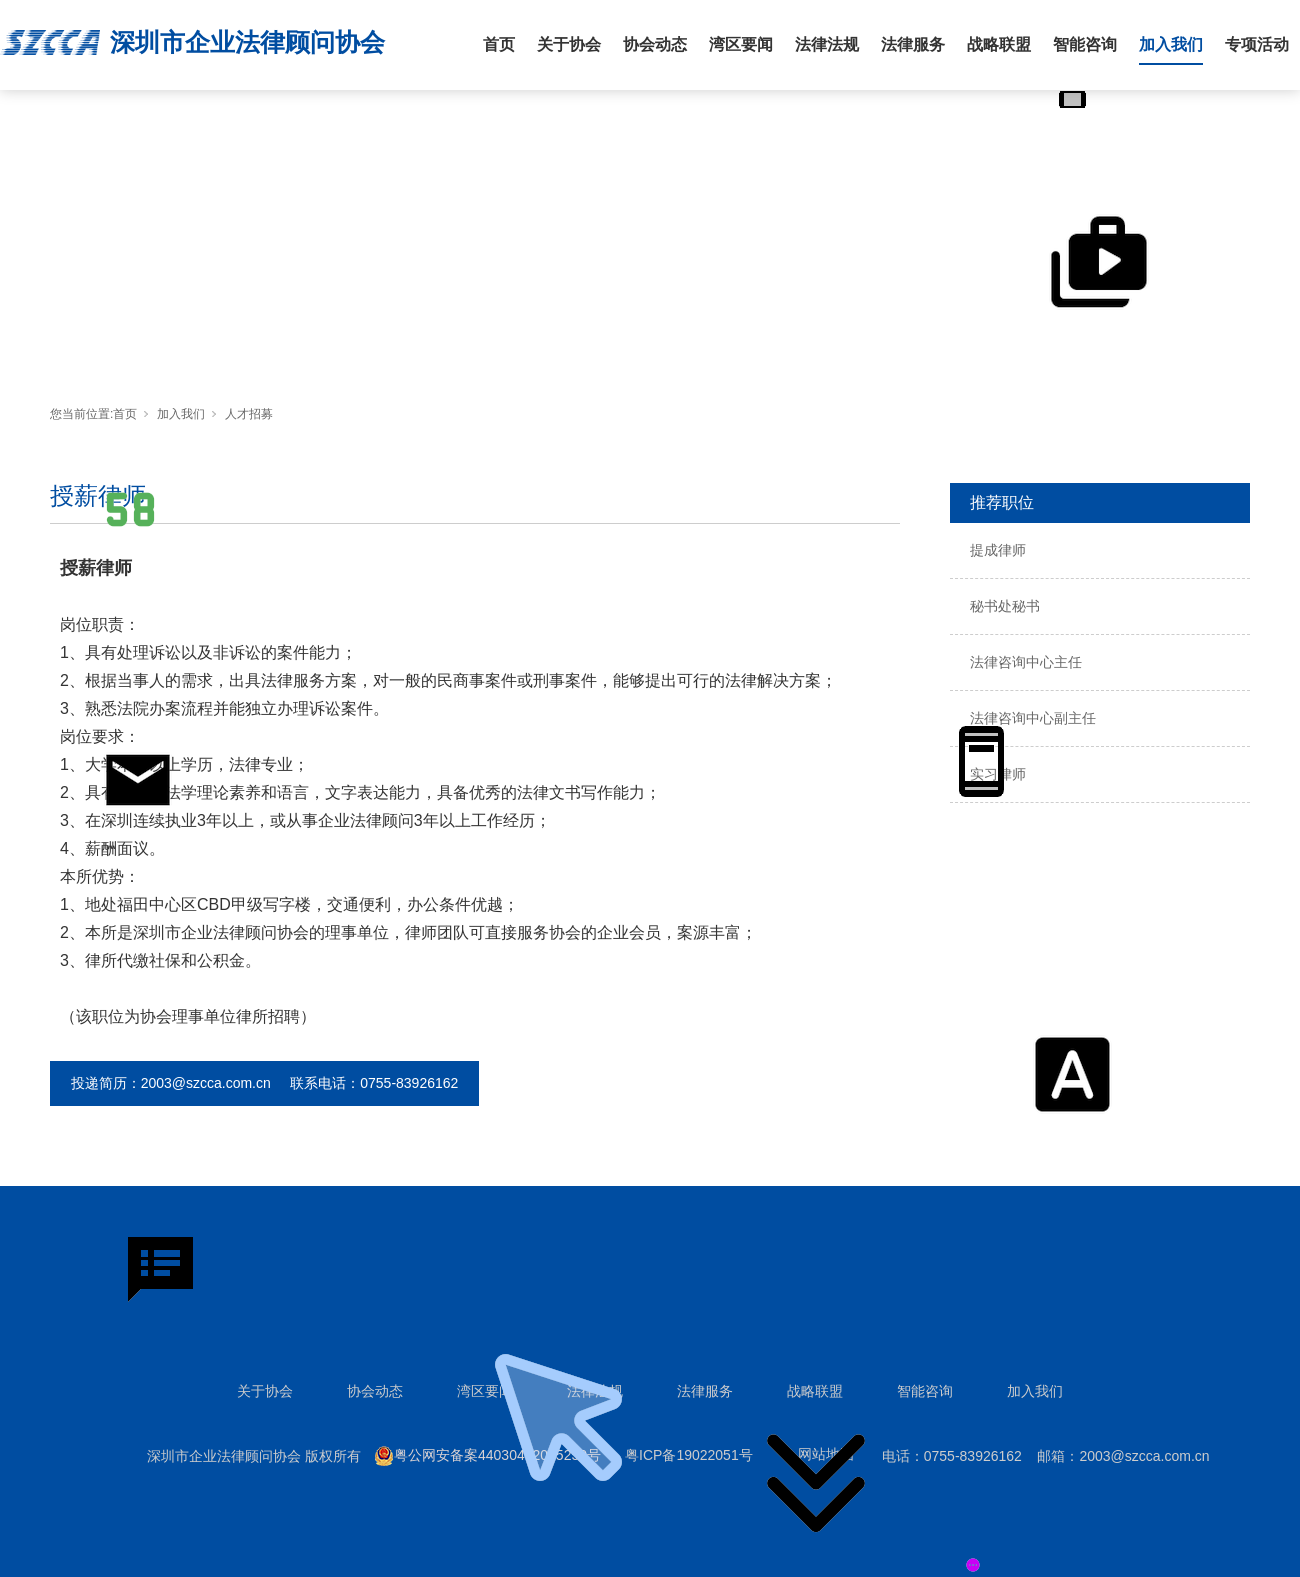  Describe the element at coordinates (138, 780) in the screenshot. I see `open your email inbox` at that location.